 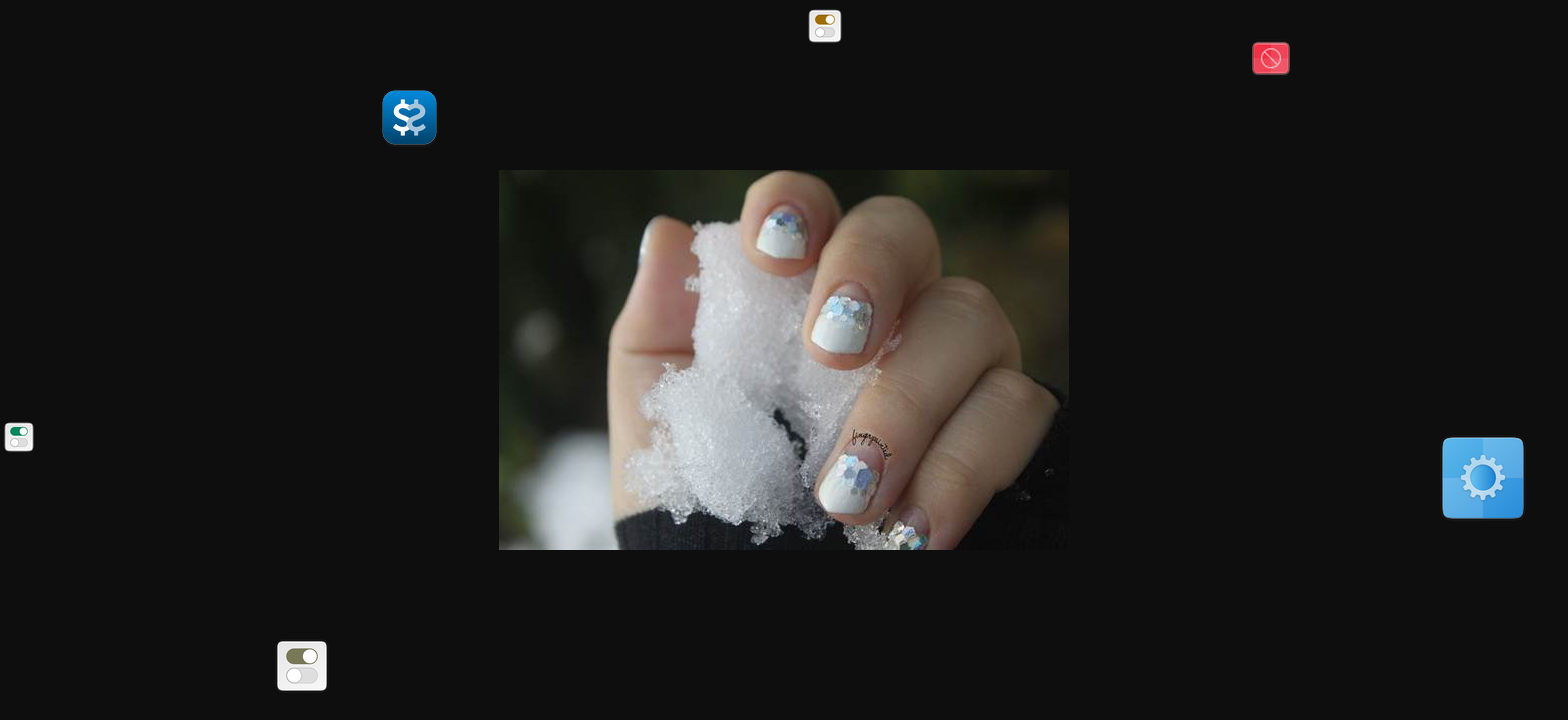 What do you see at coordinates (825, 26) in the screenshot?
I see `open system tweaks or settings customization` at bounding box center [825, 26].